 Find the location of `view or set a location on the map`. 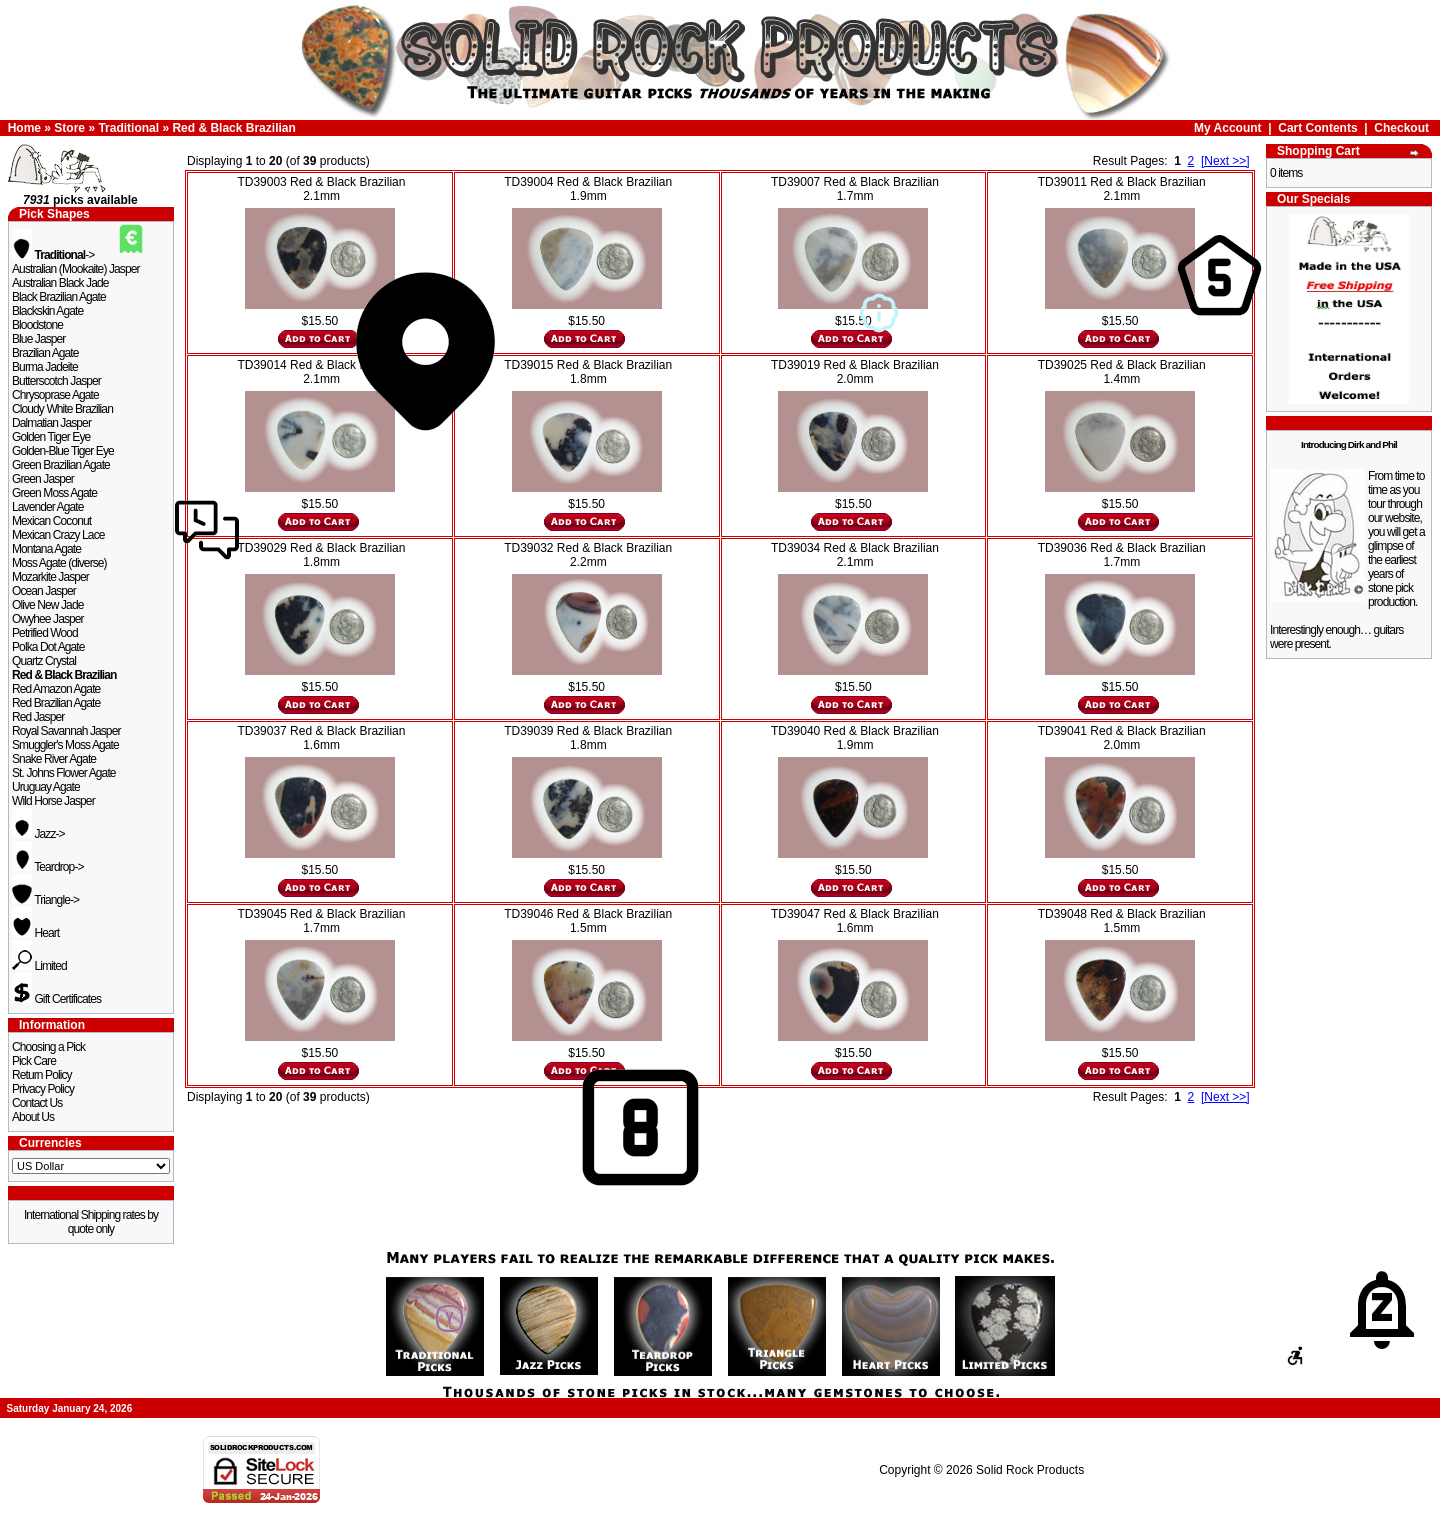

view or set a location on the map is located at coordinates (425, 349).